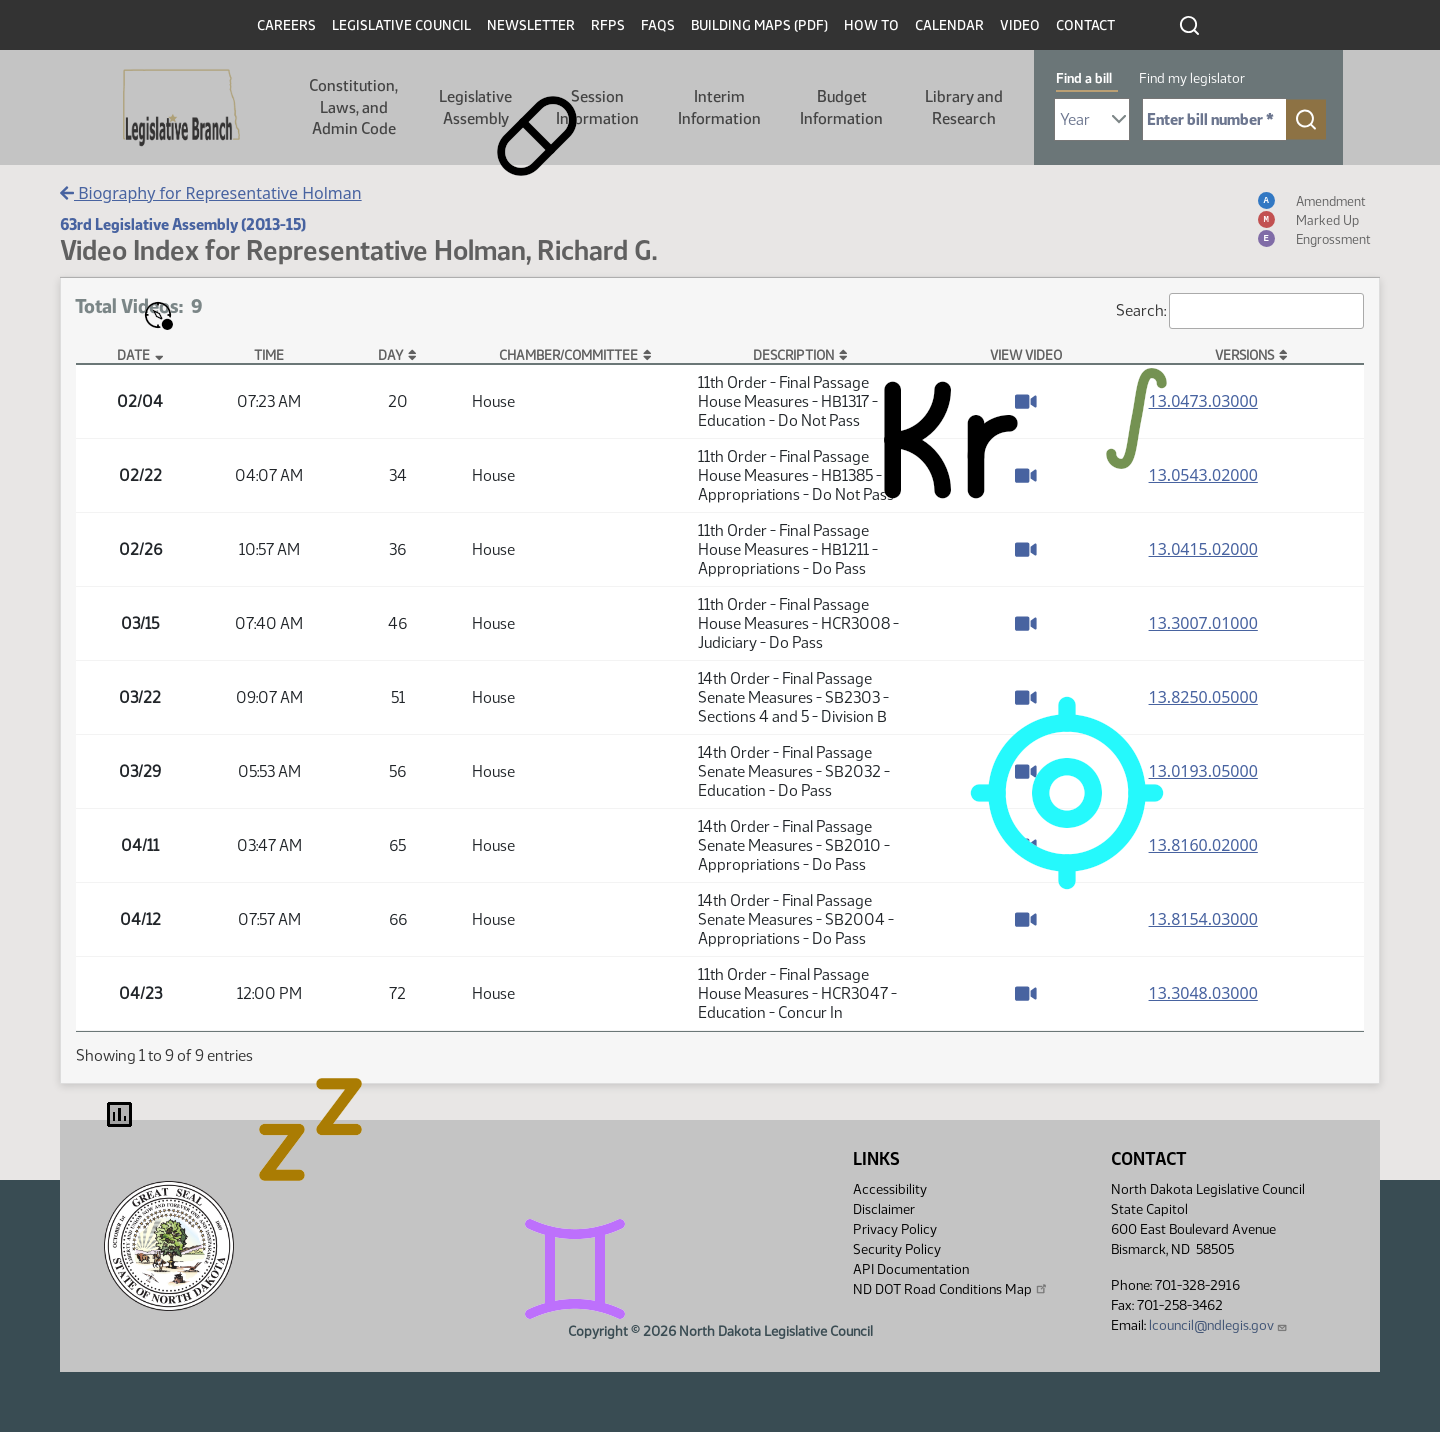  Describe the element at coordinates (575, 1269) in the screenshot. I see `gemini zodiac sign symbol` at that location.